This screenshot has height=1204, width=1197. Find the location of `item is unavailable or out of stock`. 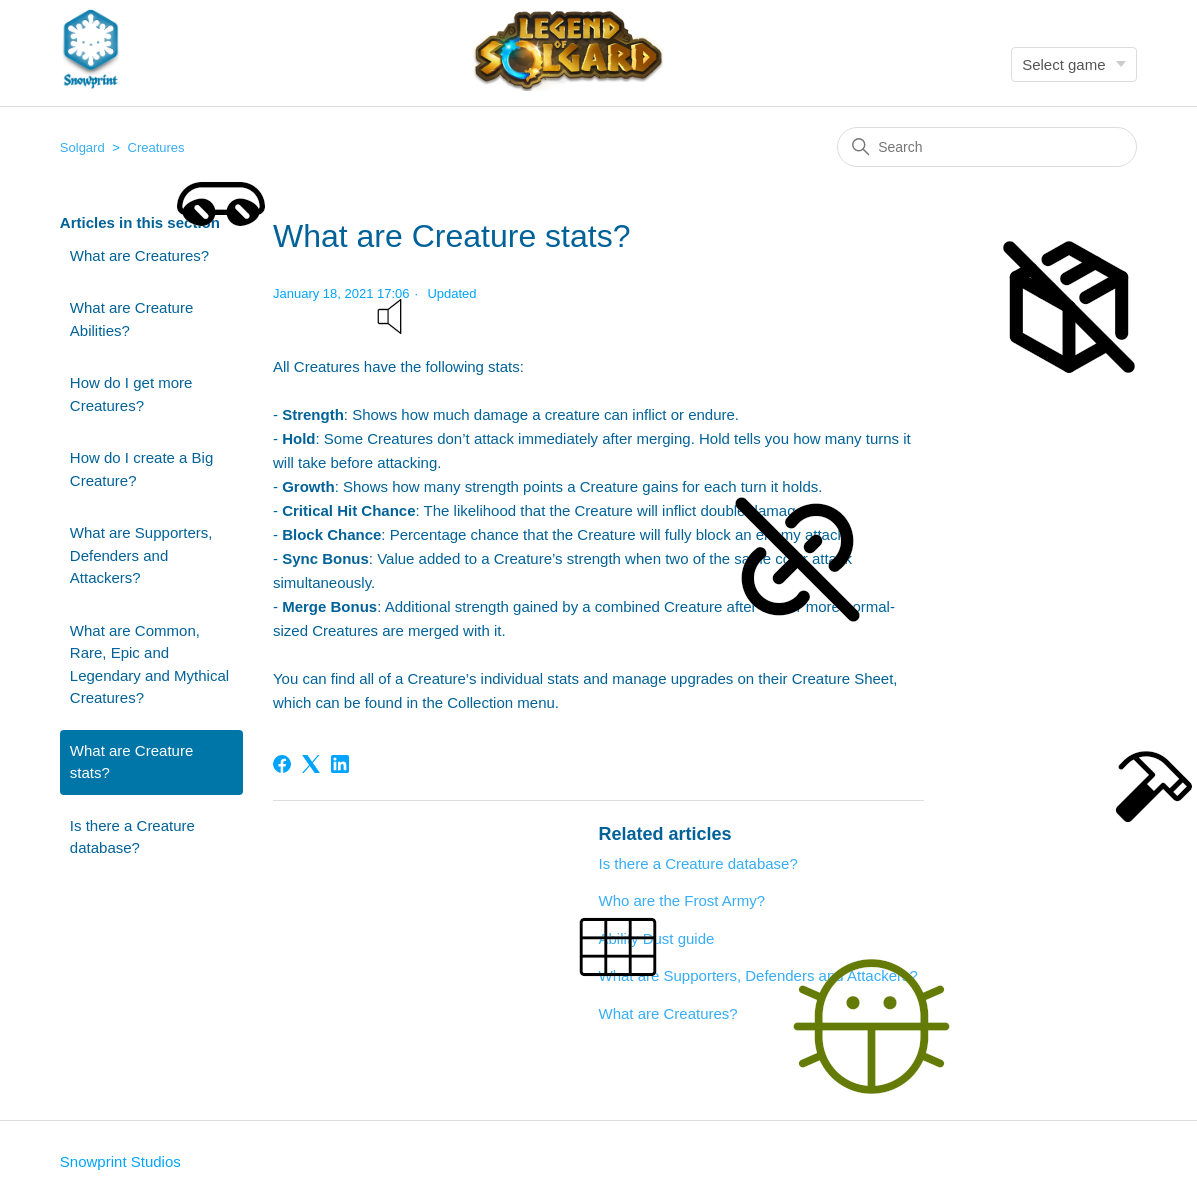

item is unavailable or out of stock is located at coordinates (1069, 307).